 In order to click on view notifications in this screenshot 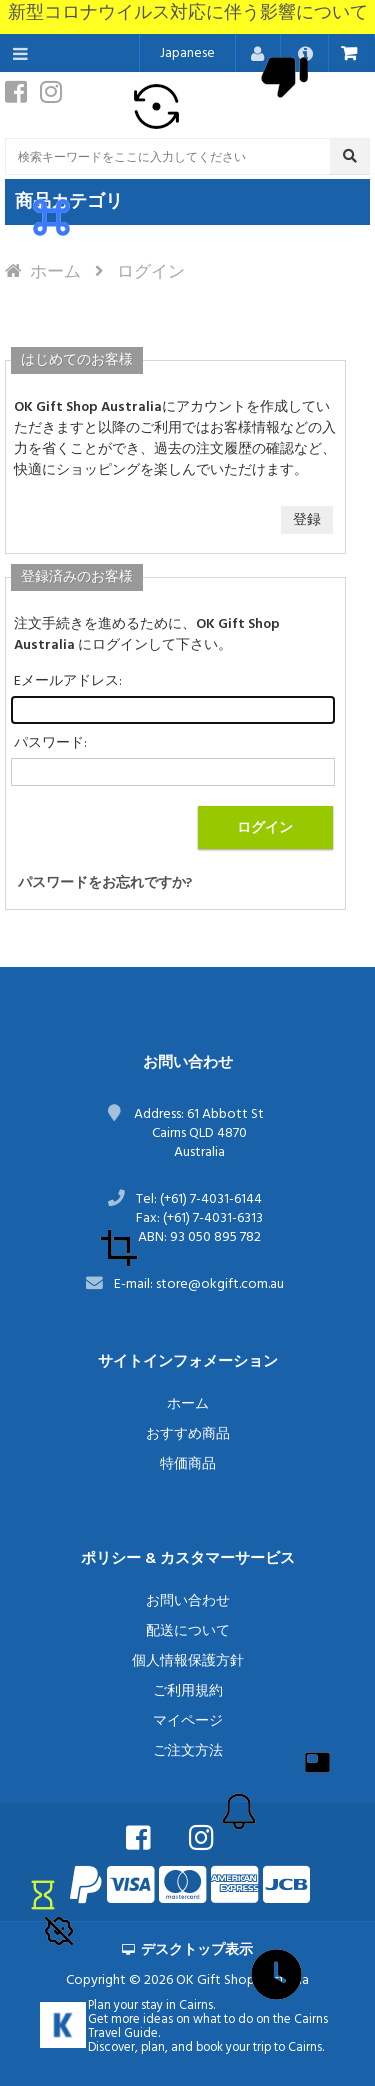, I will do `click(239, 1812)`.